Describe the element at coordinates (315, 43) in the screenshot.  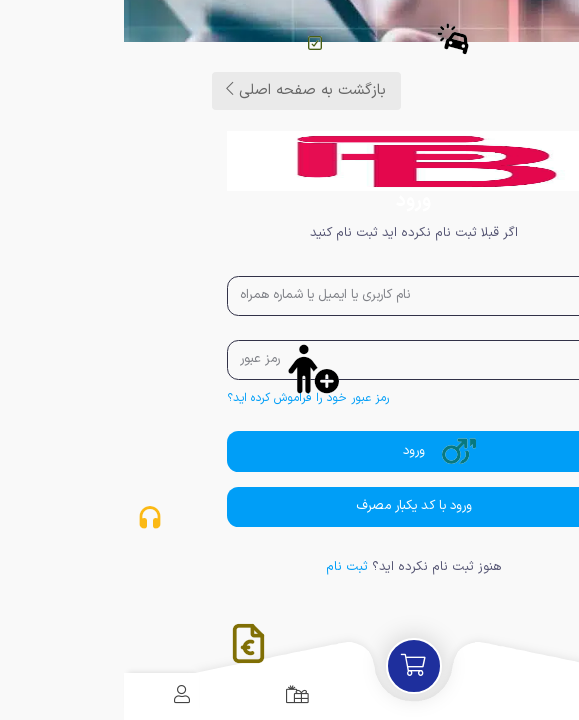
I see `mark task as complete` at that location.